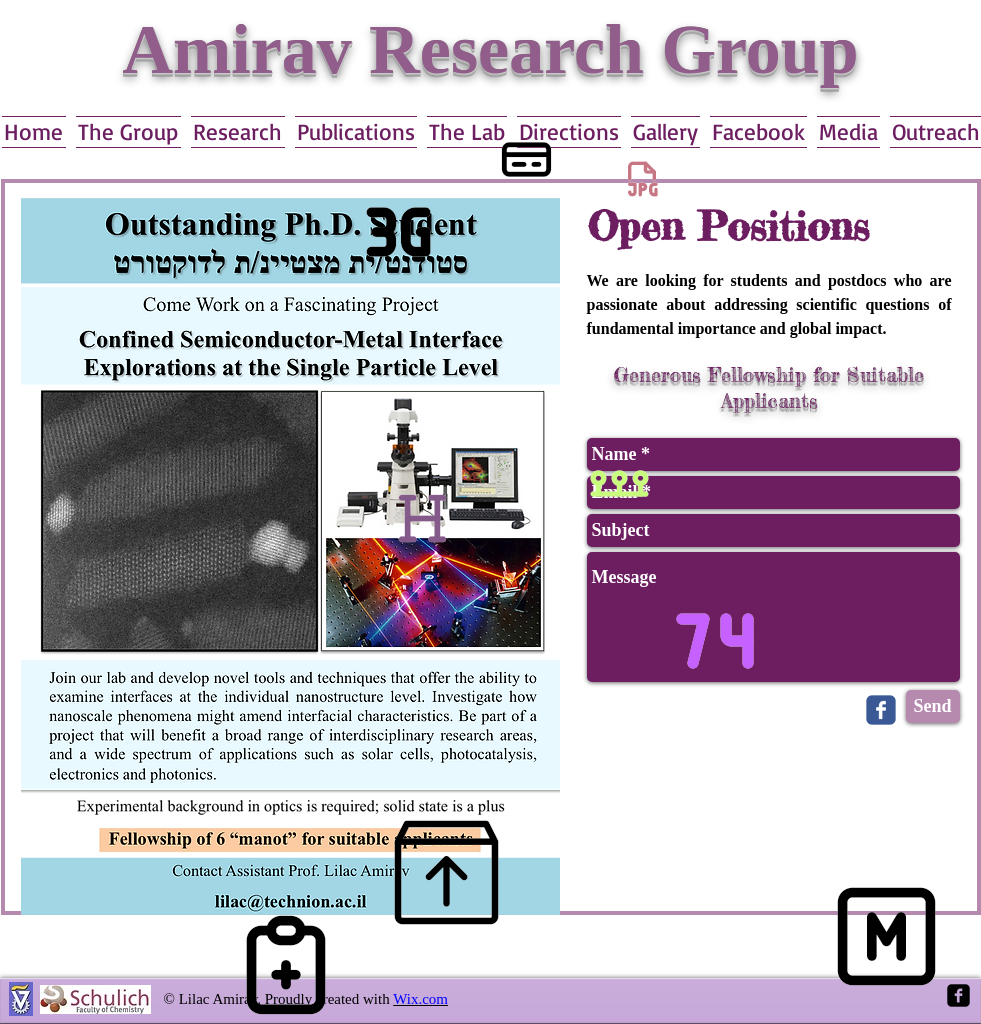 Image resolution: width=981 pixels, height=1024 pixels. Describe the element at coordinates (446, 872) in the screenshot. I see `upload a file or package` at that location.